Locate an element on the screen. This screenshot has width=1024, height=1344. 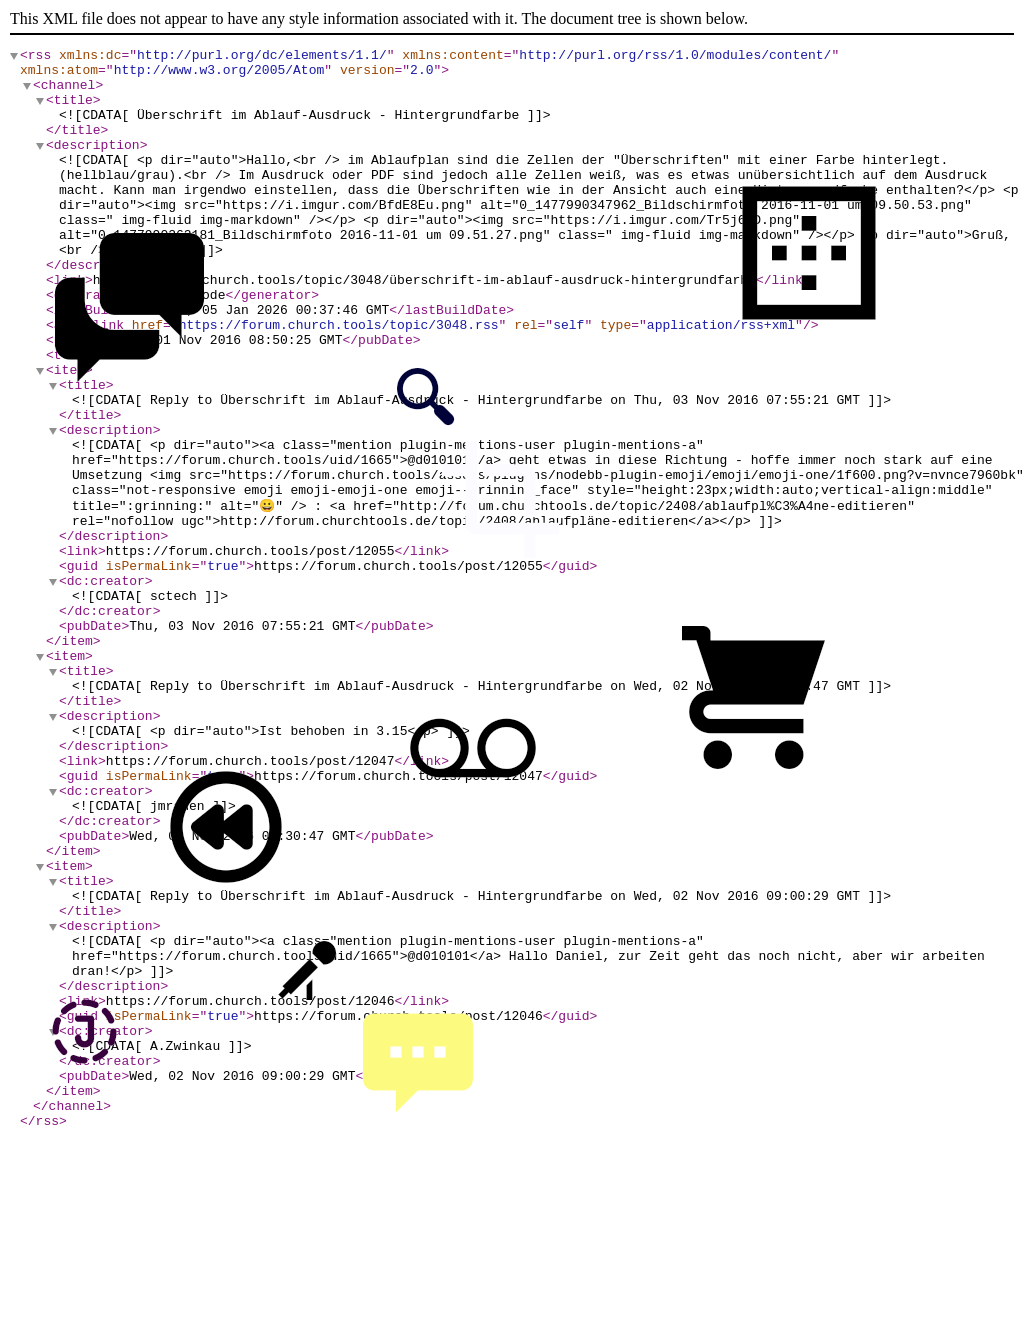
open conversations or messages is located at coordinates (129, 307).